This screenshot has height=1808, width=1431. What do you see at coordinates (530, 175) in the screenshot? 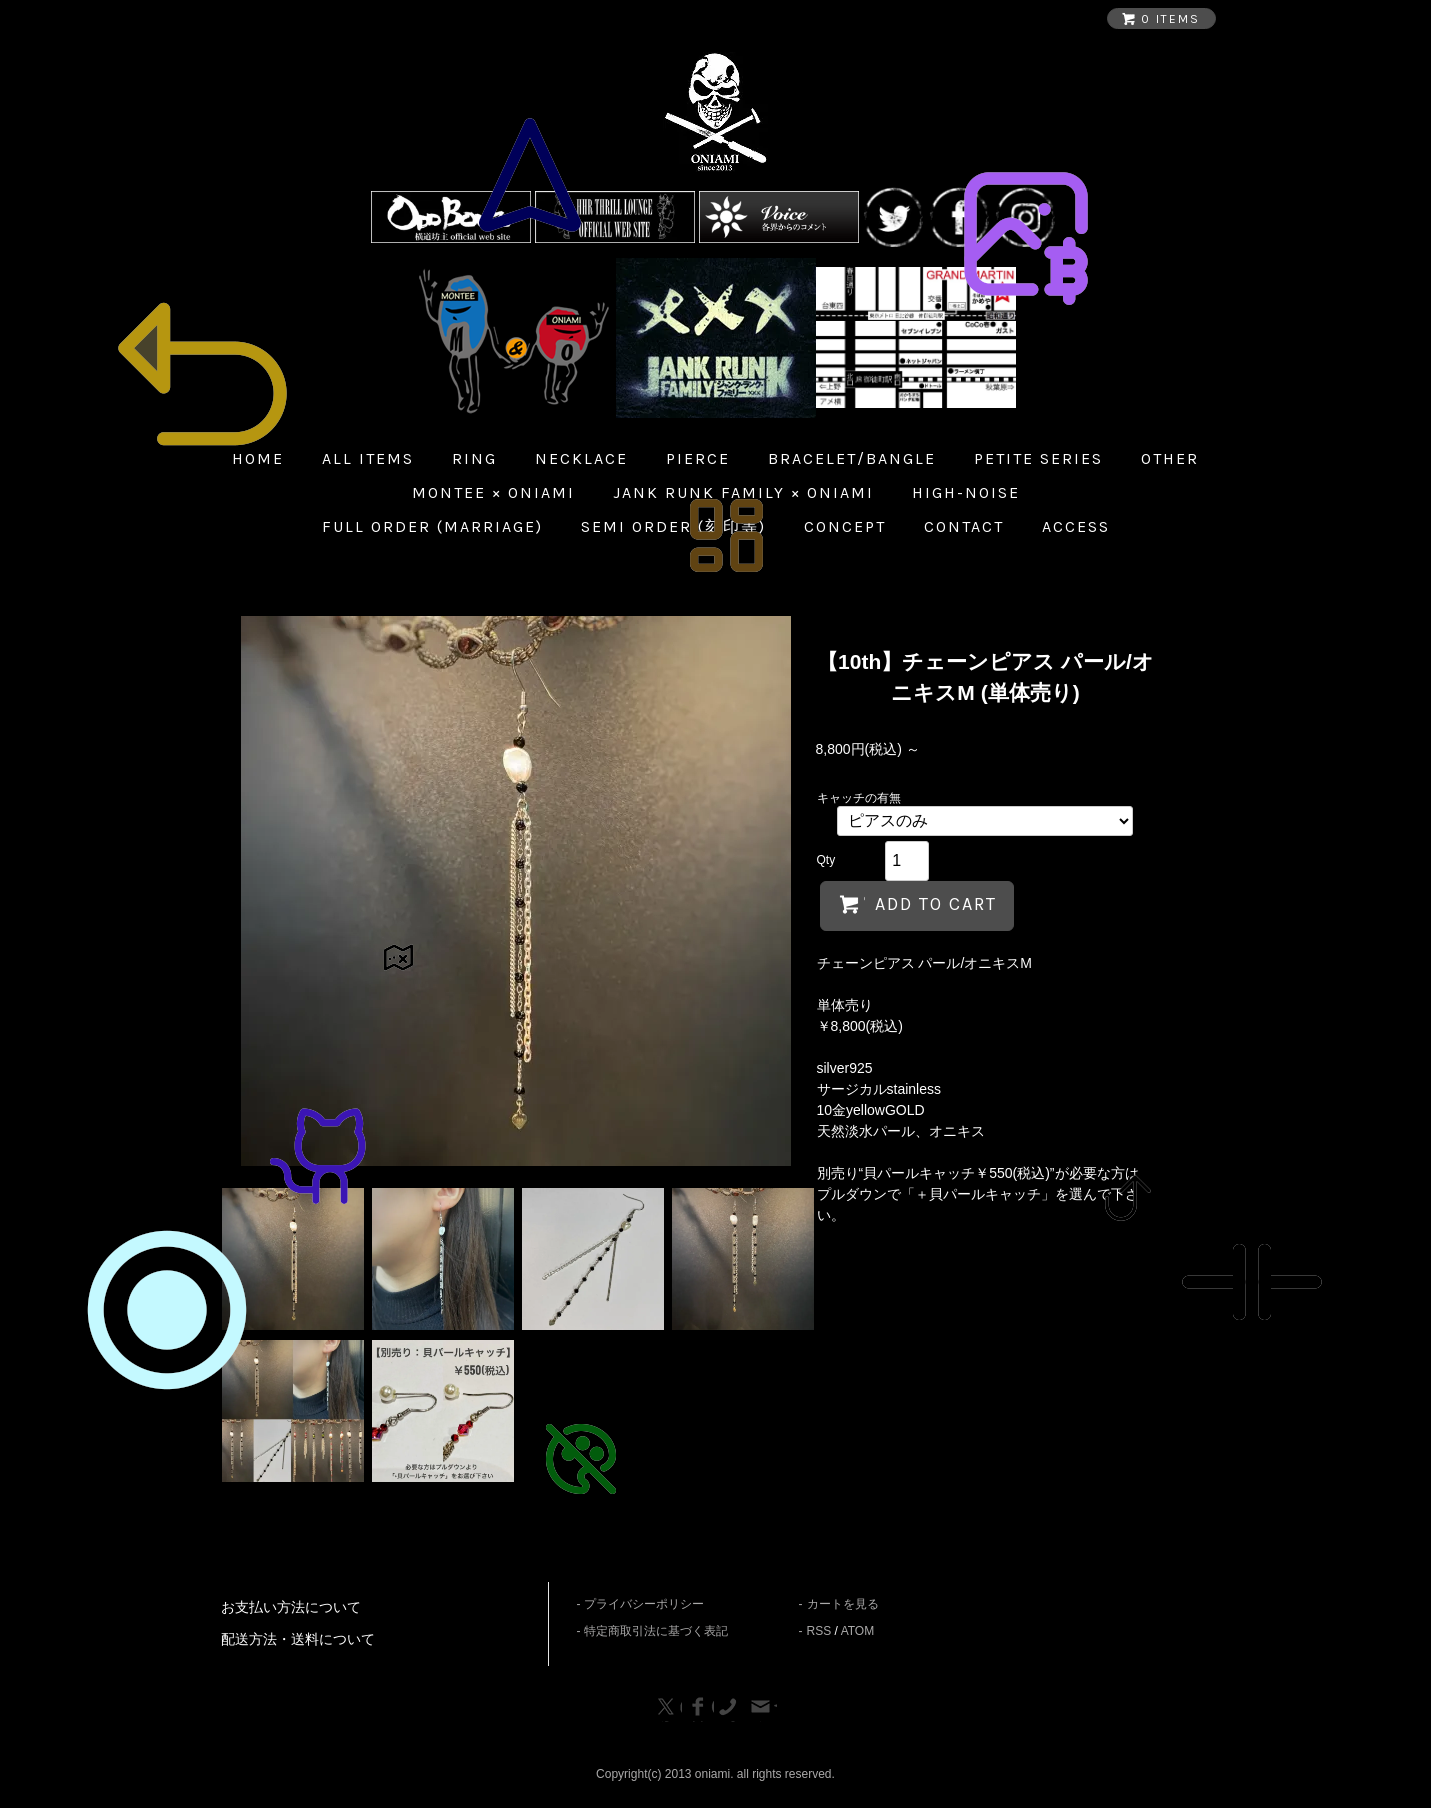
I see `navigate to current direction` at bounding box center [530, 175].